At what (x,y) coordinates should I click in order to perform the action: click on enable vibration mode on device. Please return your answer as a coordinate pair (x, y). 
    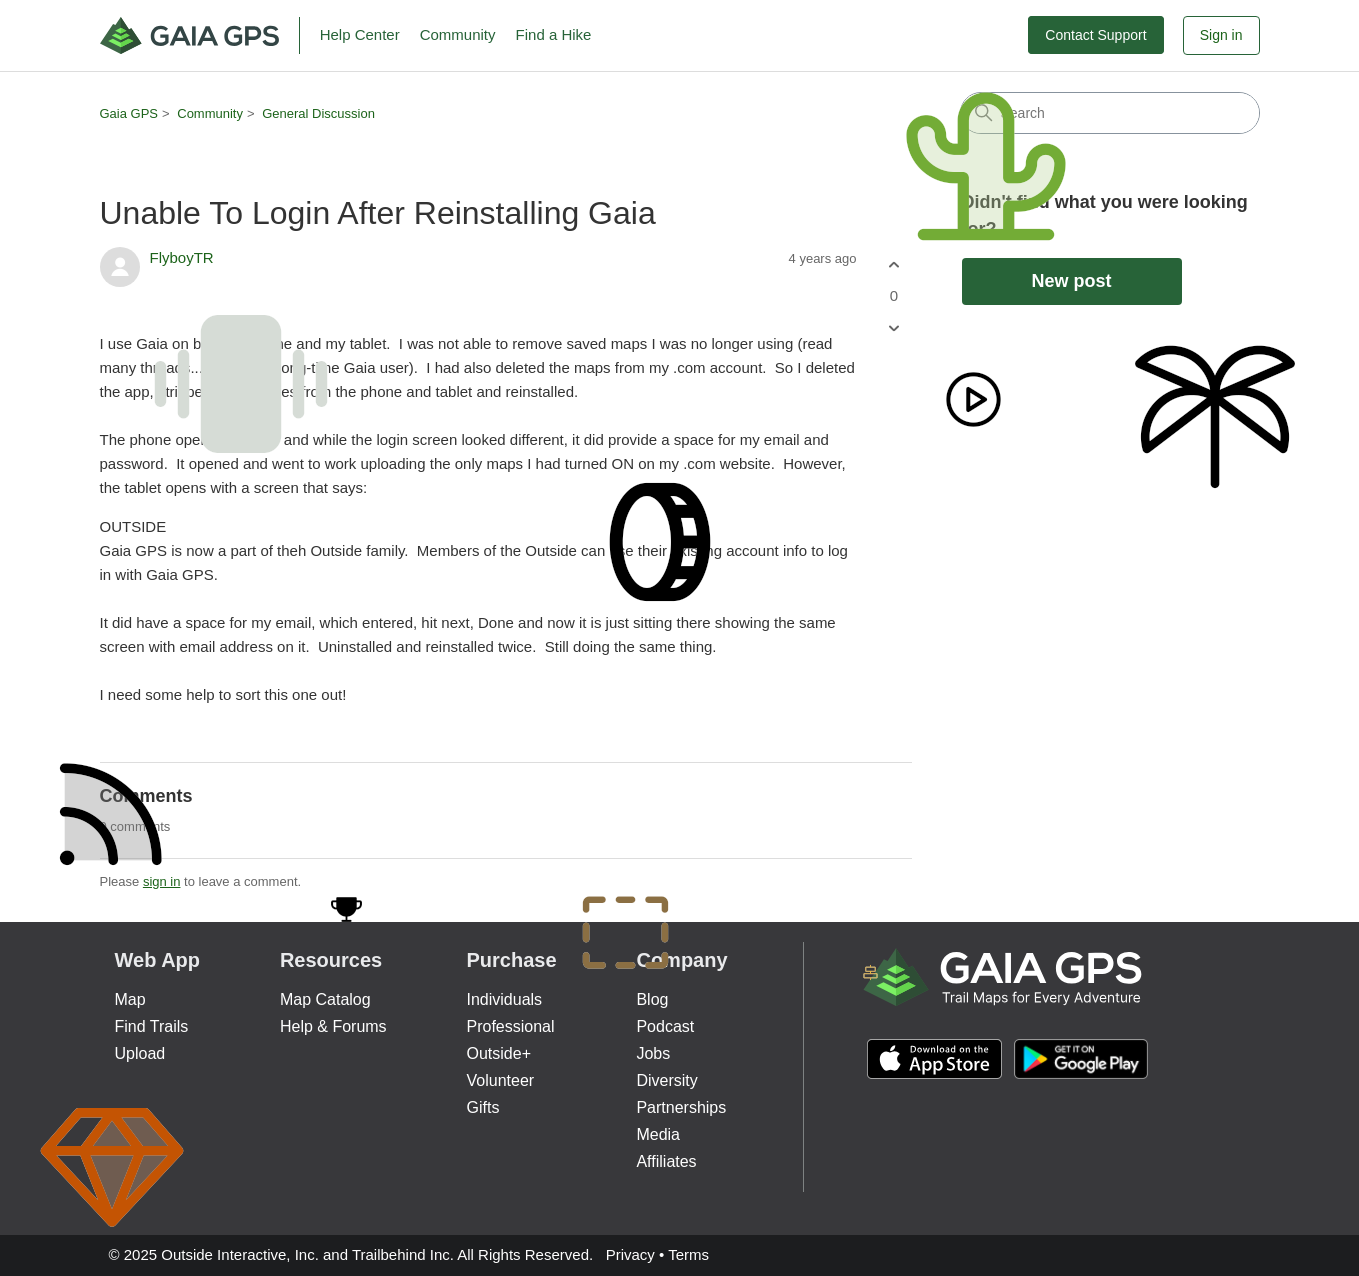
    Looking at the image, I should click on (241, 384).